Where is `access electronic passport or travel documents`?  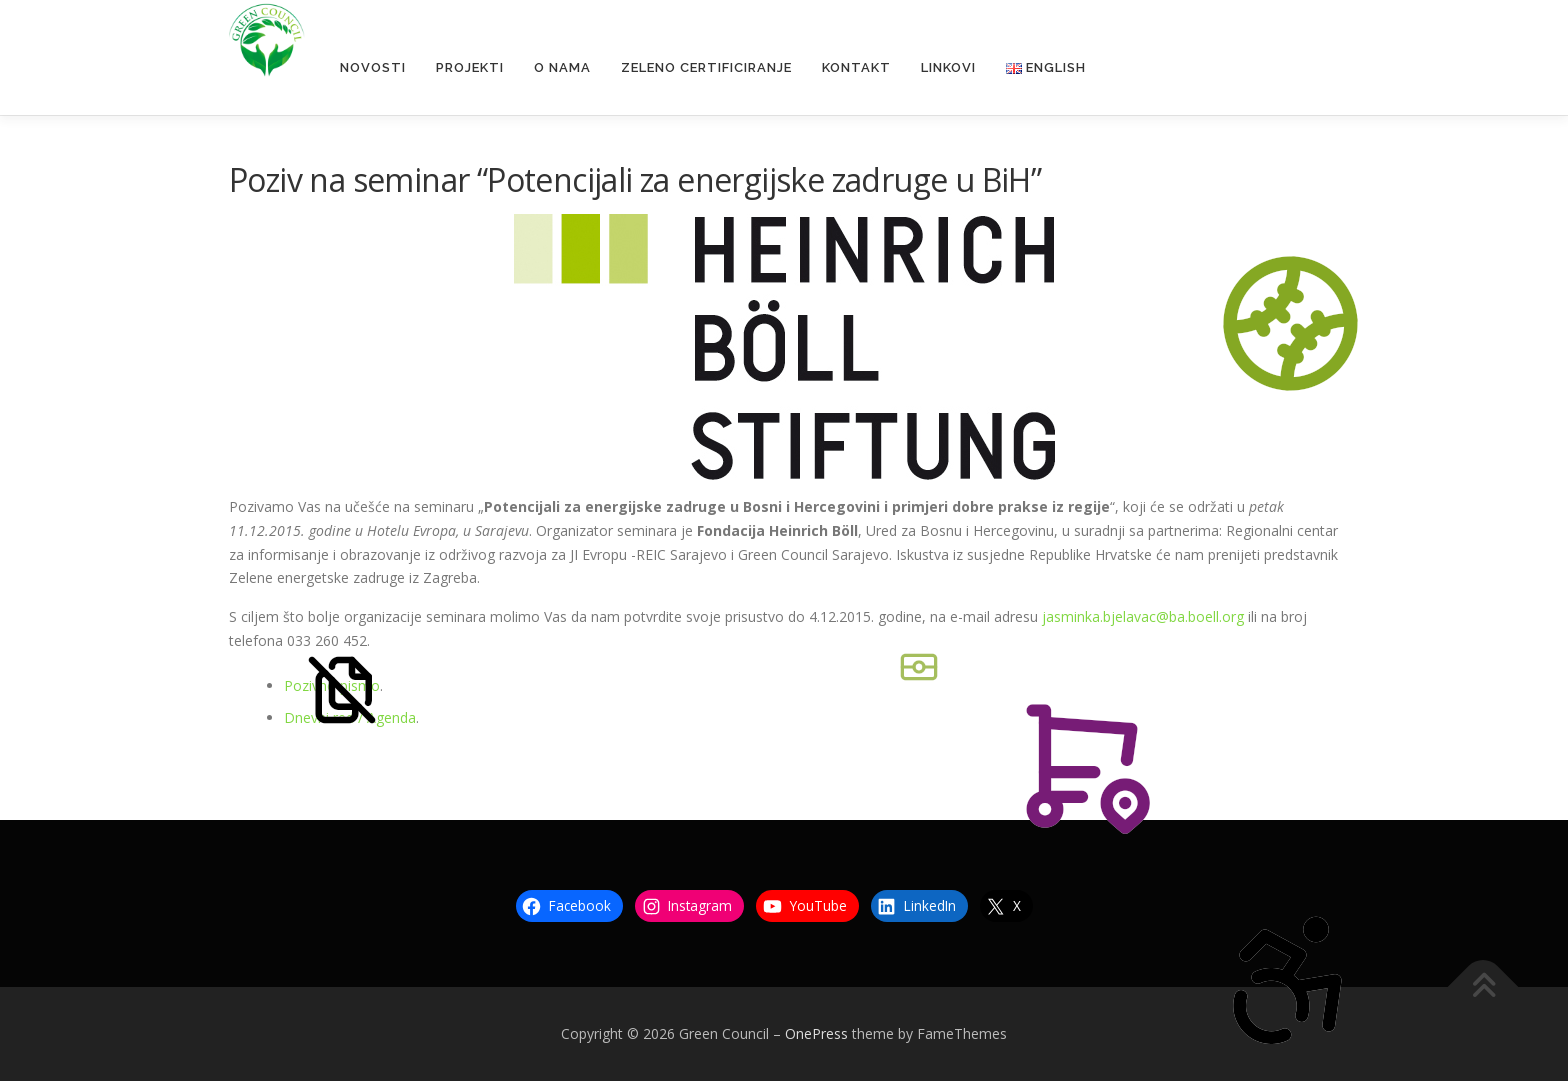
access electronic passport or travel documents is located at coordinates (919, 667).